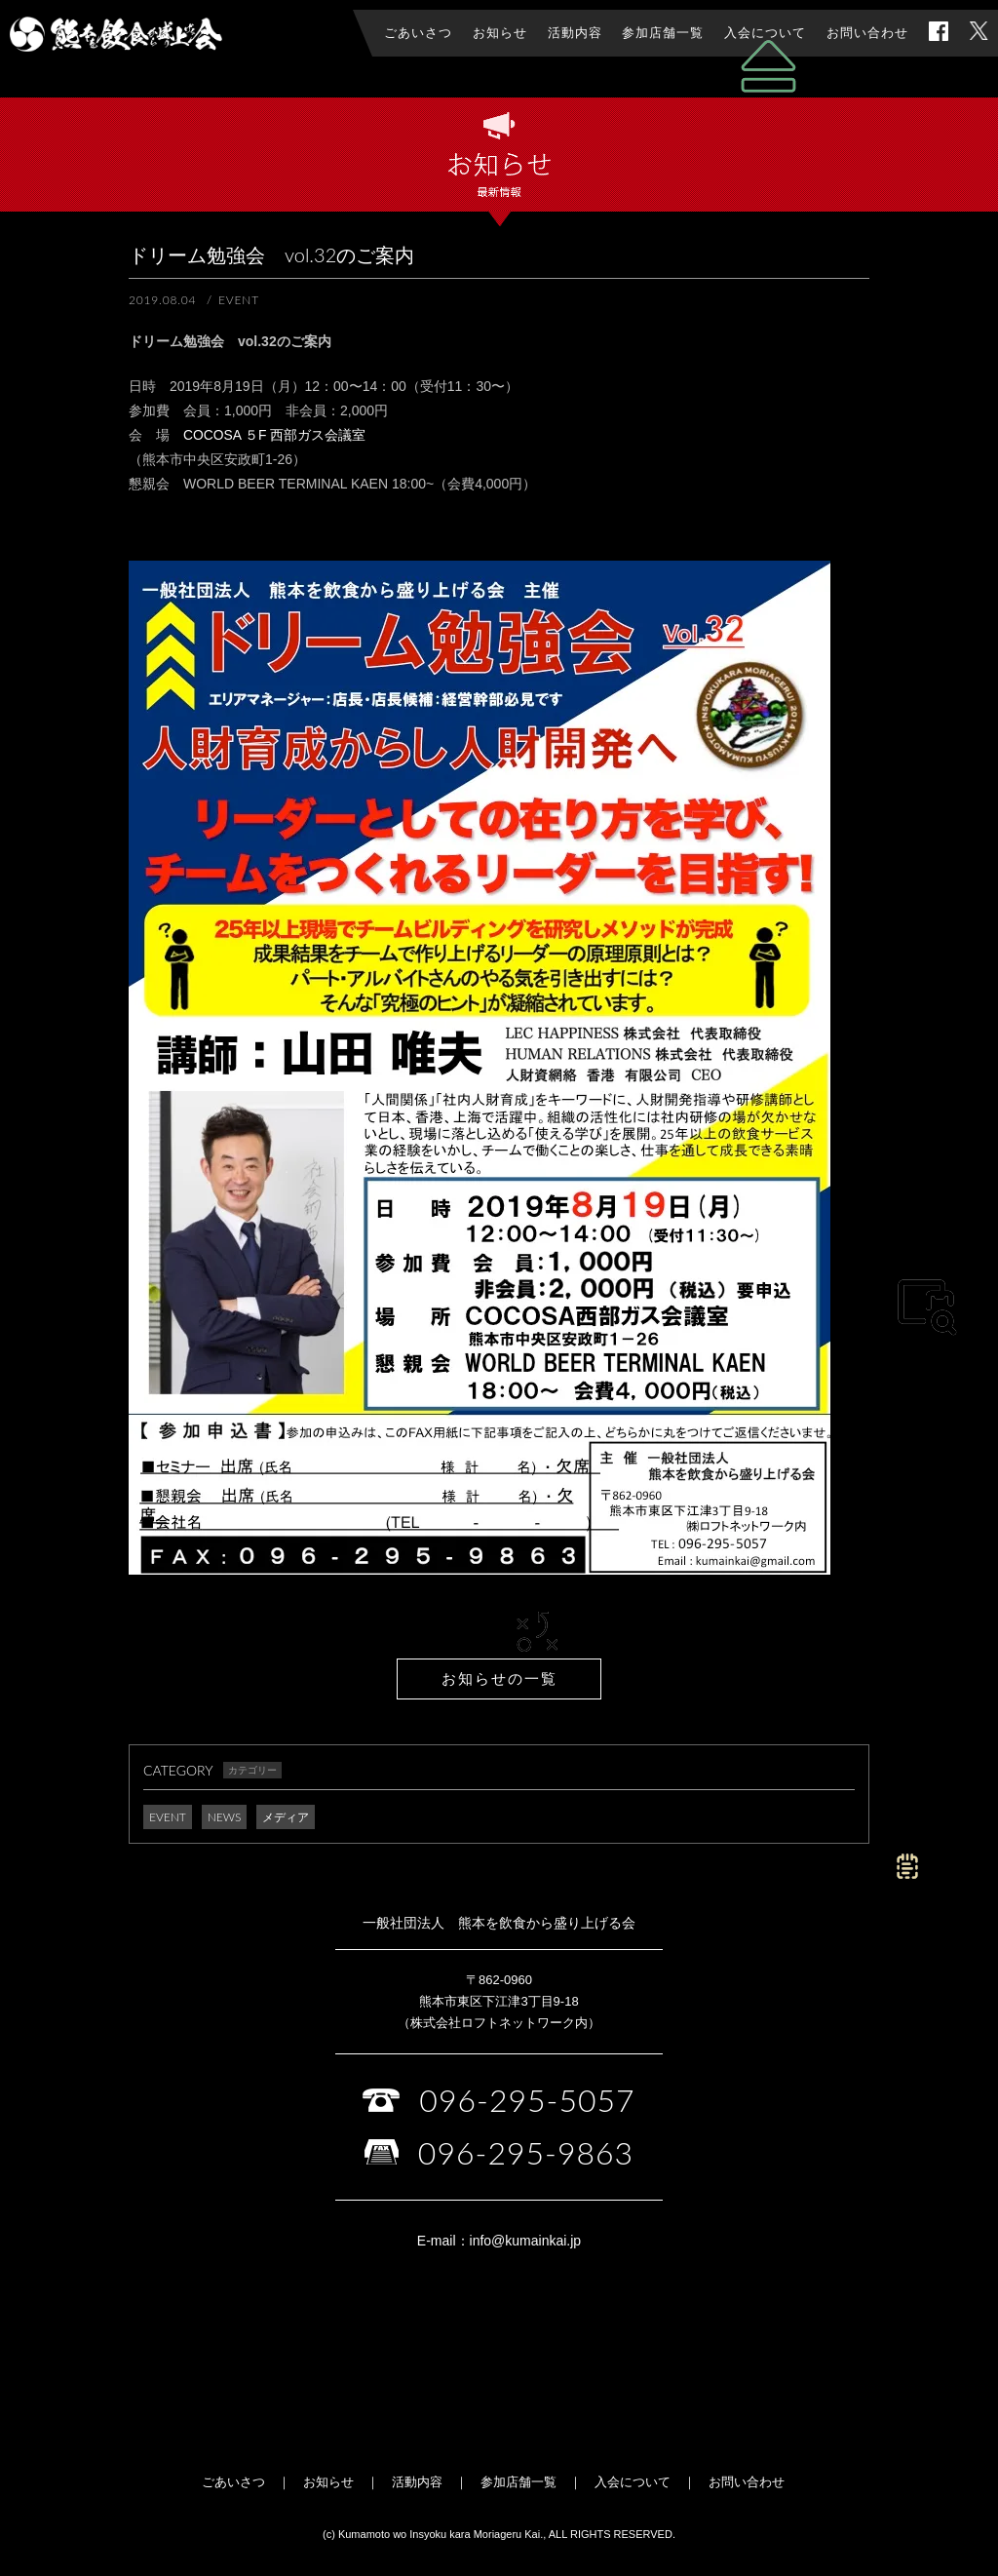 The width and height of the screenshot is (998, 2576). Describe the element at coordinates (535, 1631) in the screenshot. I see `view strategy or game plan` at that location.